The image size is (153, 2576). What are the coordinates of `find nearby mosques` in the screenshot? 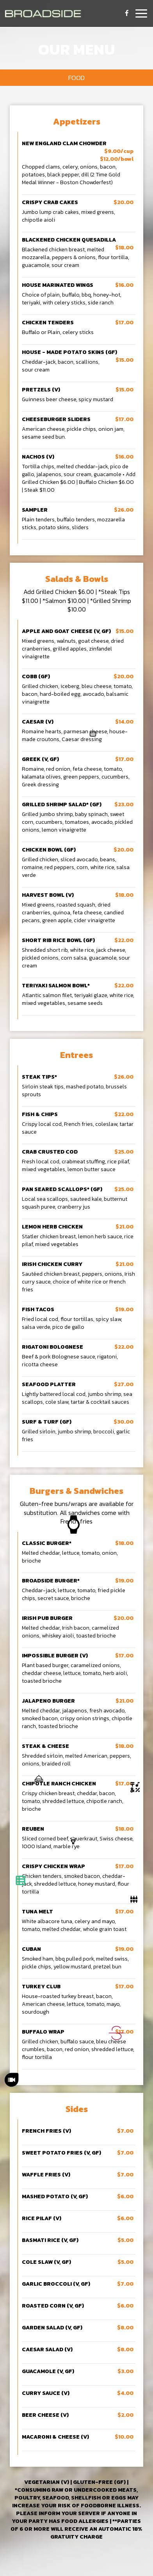 It's located at (39, 1779).